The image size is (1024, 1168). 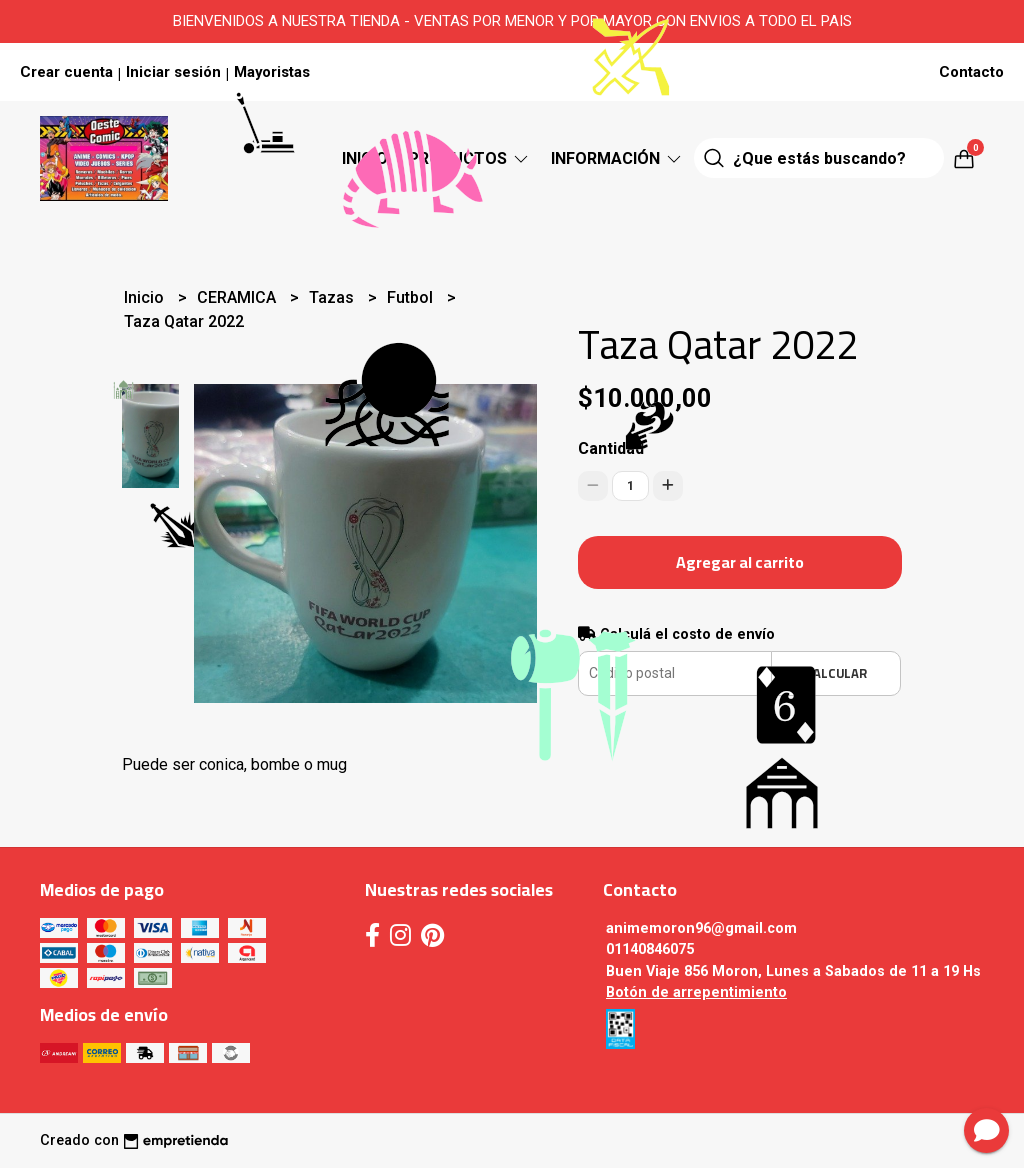 I want to click on view indian palace or taj mahal landmark, so click(x=123, y=389).